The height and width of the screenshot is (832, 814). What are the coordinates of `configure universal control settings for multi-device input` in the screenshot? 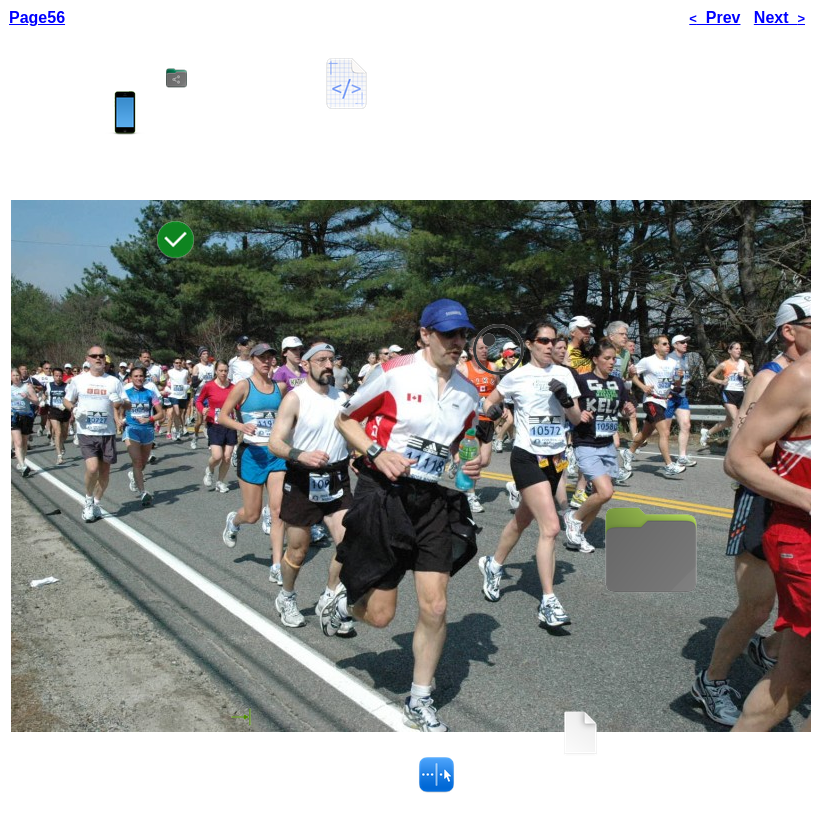 It's located at (436, 774).